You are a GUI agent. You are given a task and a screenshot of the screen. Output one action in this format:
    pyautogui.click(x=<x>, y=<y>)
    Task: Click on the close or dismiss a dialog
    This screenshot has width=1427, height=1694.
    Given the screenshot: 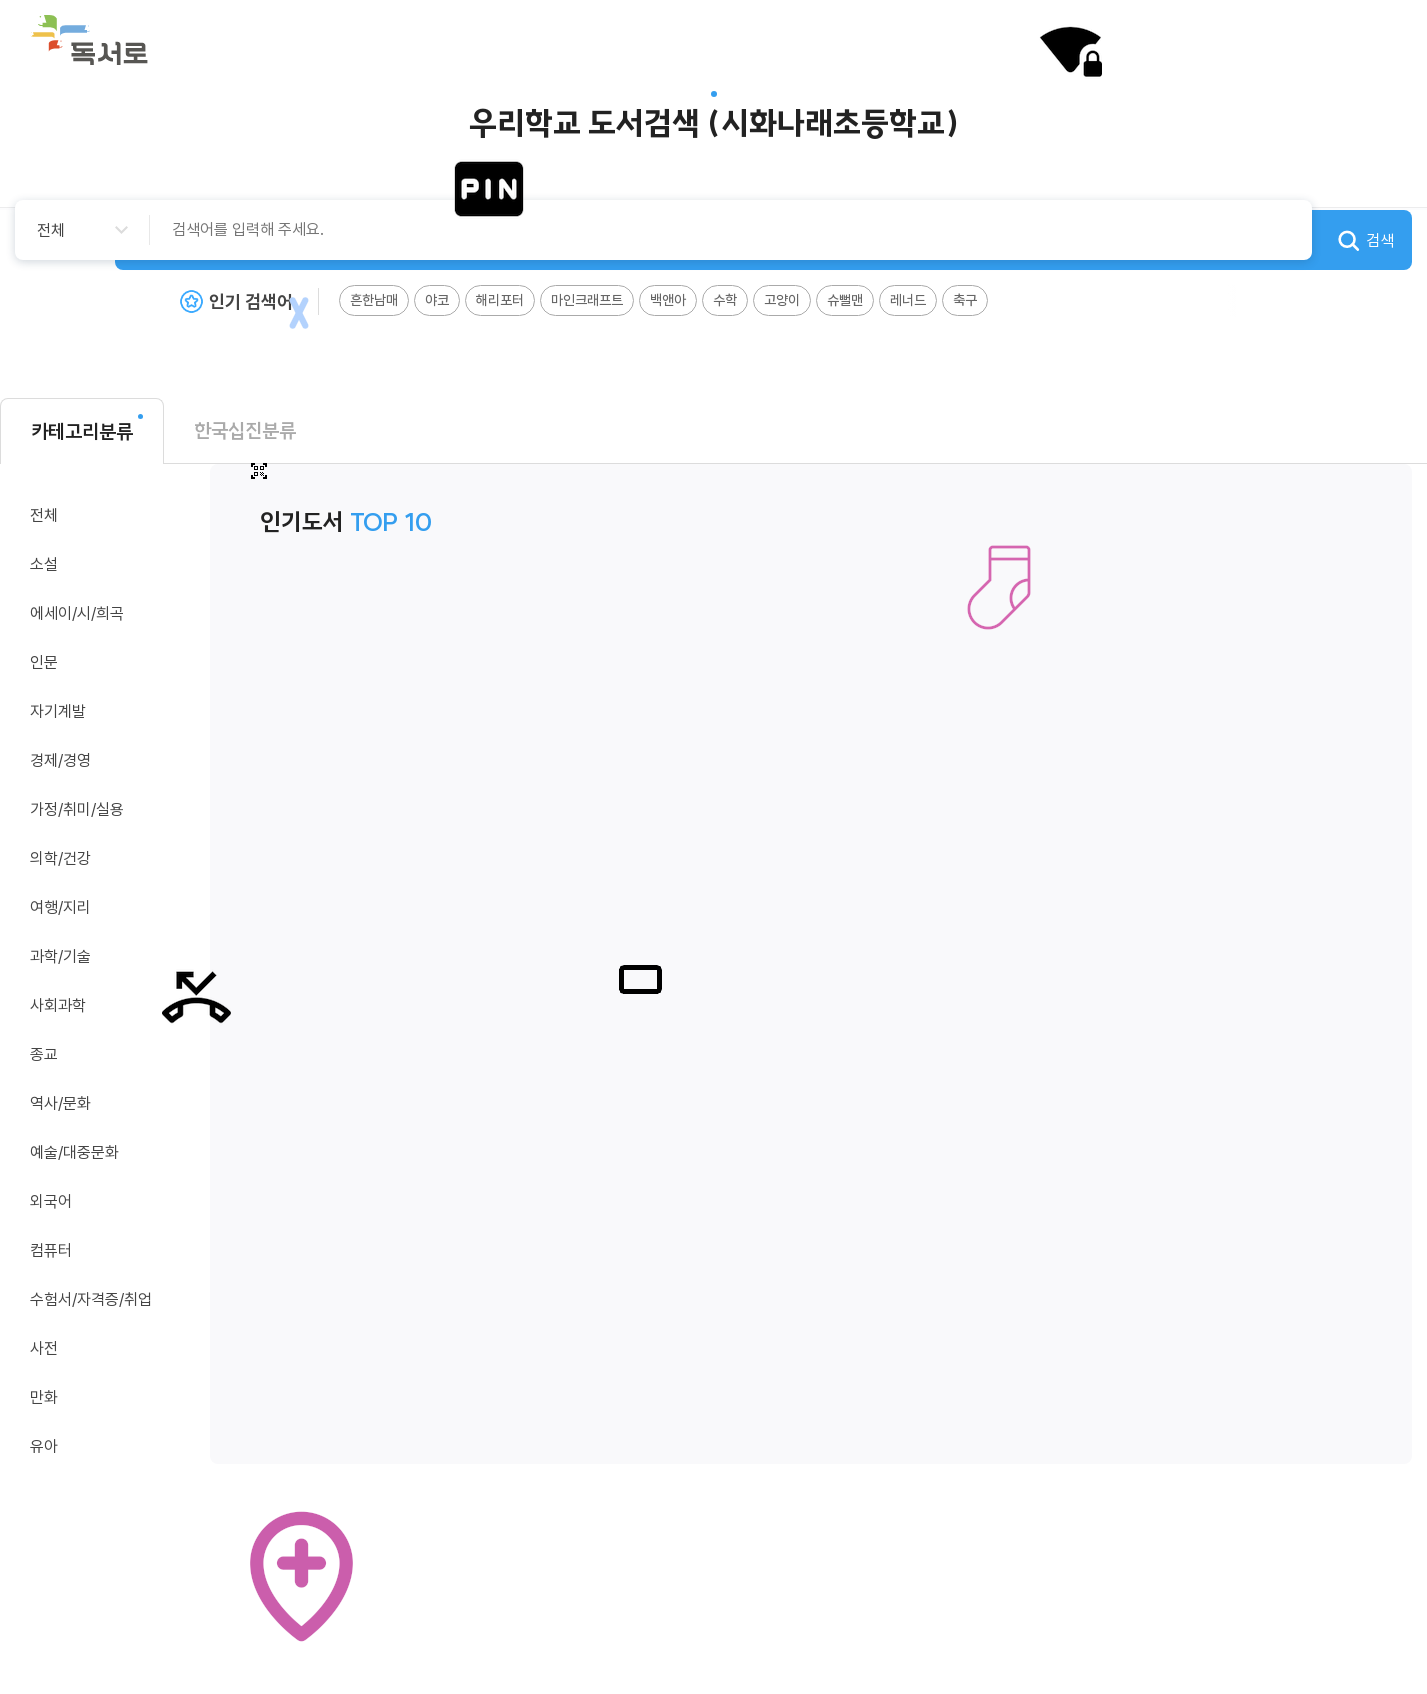 What is the action you would take?
    pyautogui.click(x=299, y=313)
    